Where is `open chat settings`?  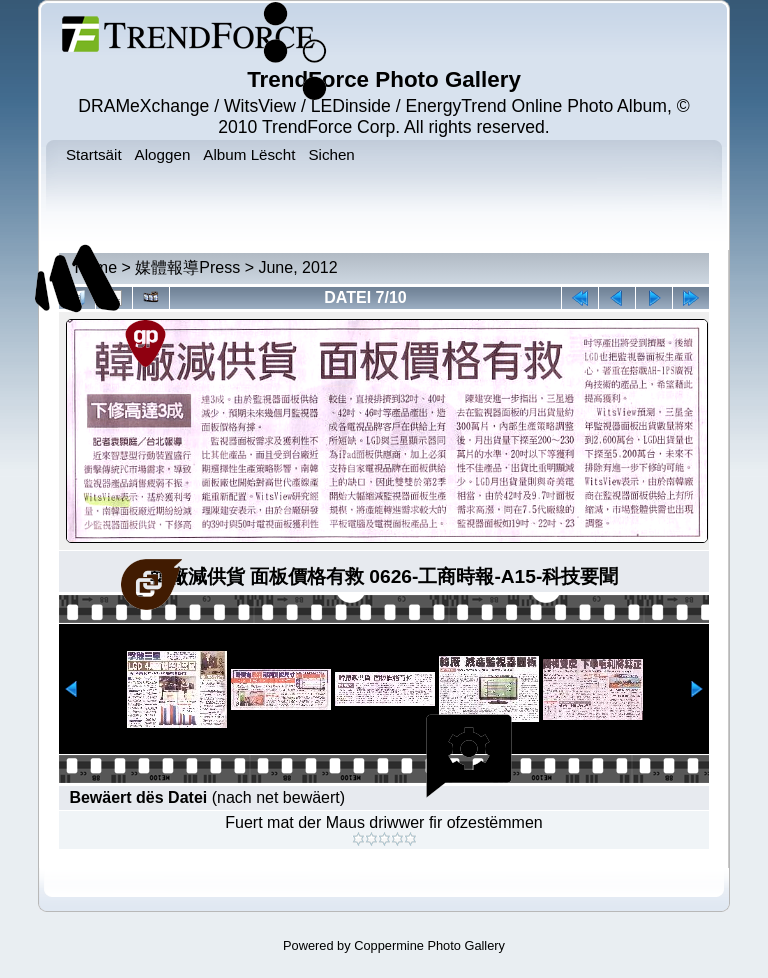 open chat settings is located at coordinates (469, 753).